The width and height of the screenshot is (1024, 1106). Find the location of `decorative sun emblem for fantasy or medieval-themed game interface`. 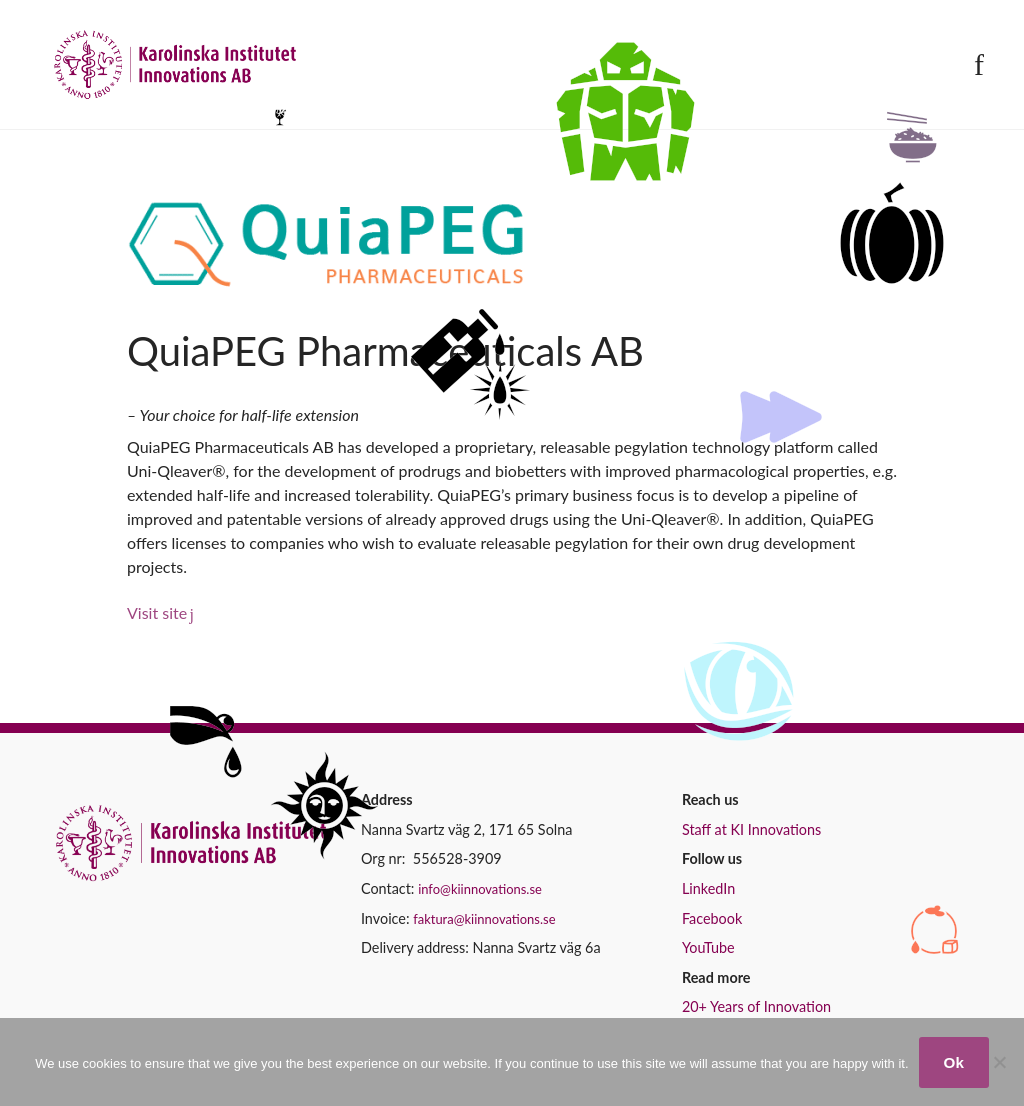

decorative sun emblem for fantasy or medieval-themed game interface is located at coordinates (324, 805).